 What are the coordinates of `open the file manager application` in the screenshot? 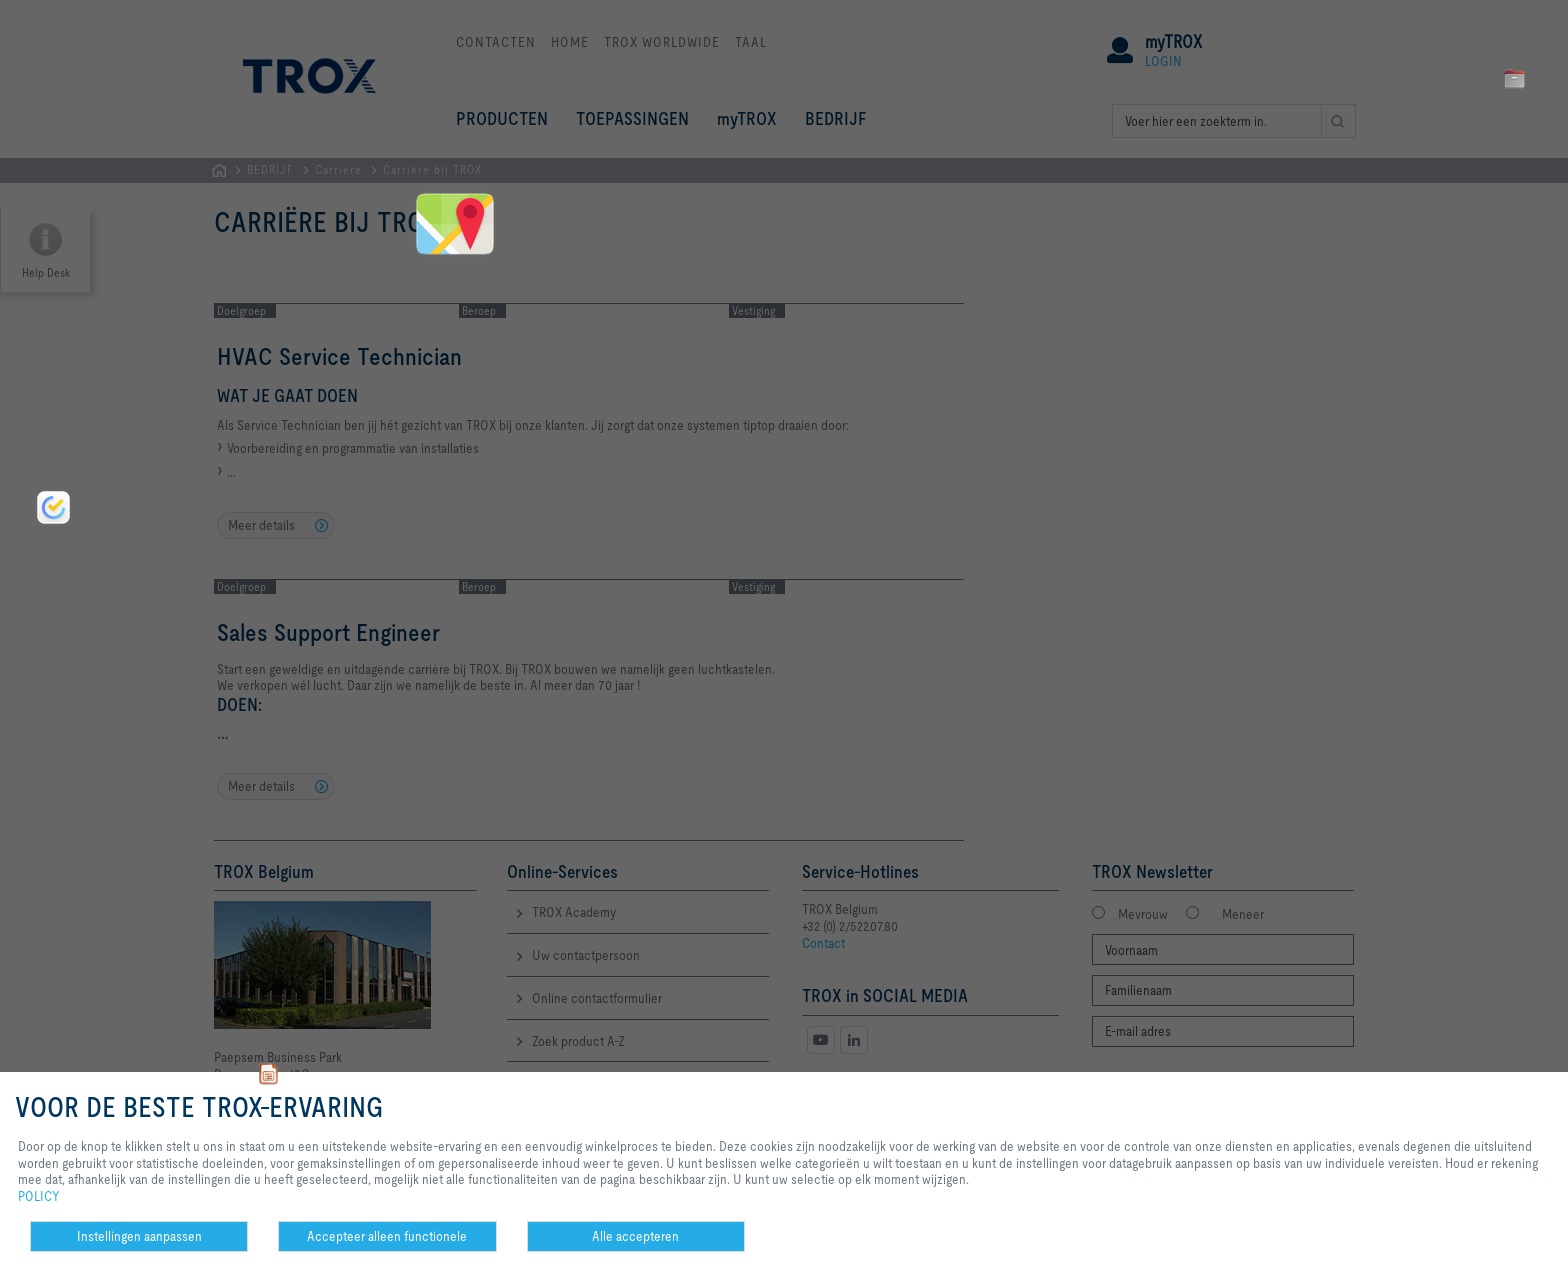 It's located at (1514, 78).